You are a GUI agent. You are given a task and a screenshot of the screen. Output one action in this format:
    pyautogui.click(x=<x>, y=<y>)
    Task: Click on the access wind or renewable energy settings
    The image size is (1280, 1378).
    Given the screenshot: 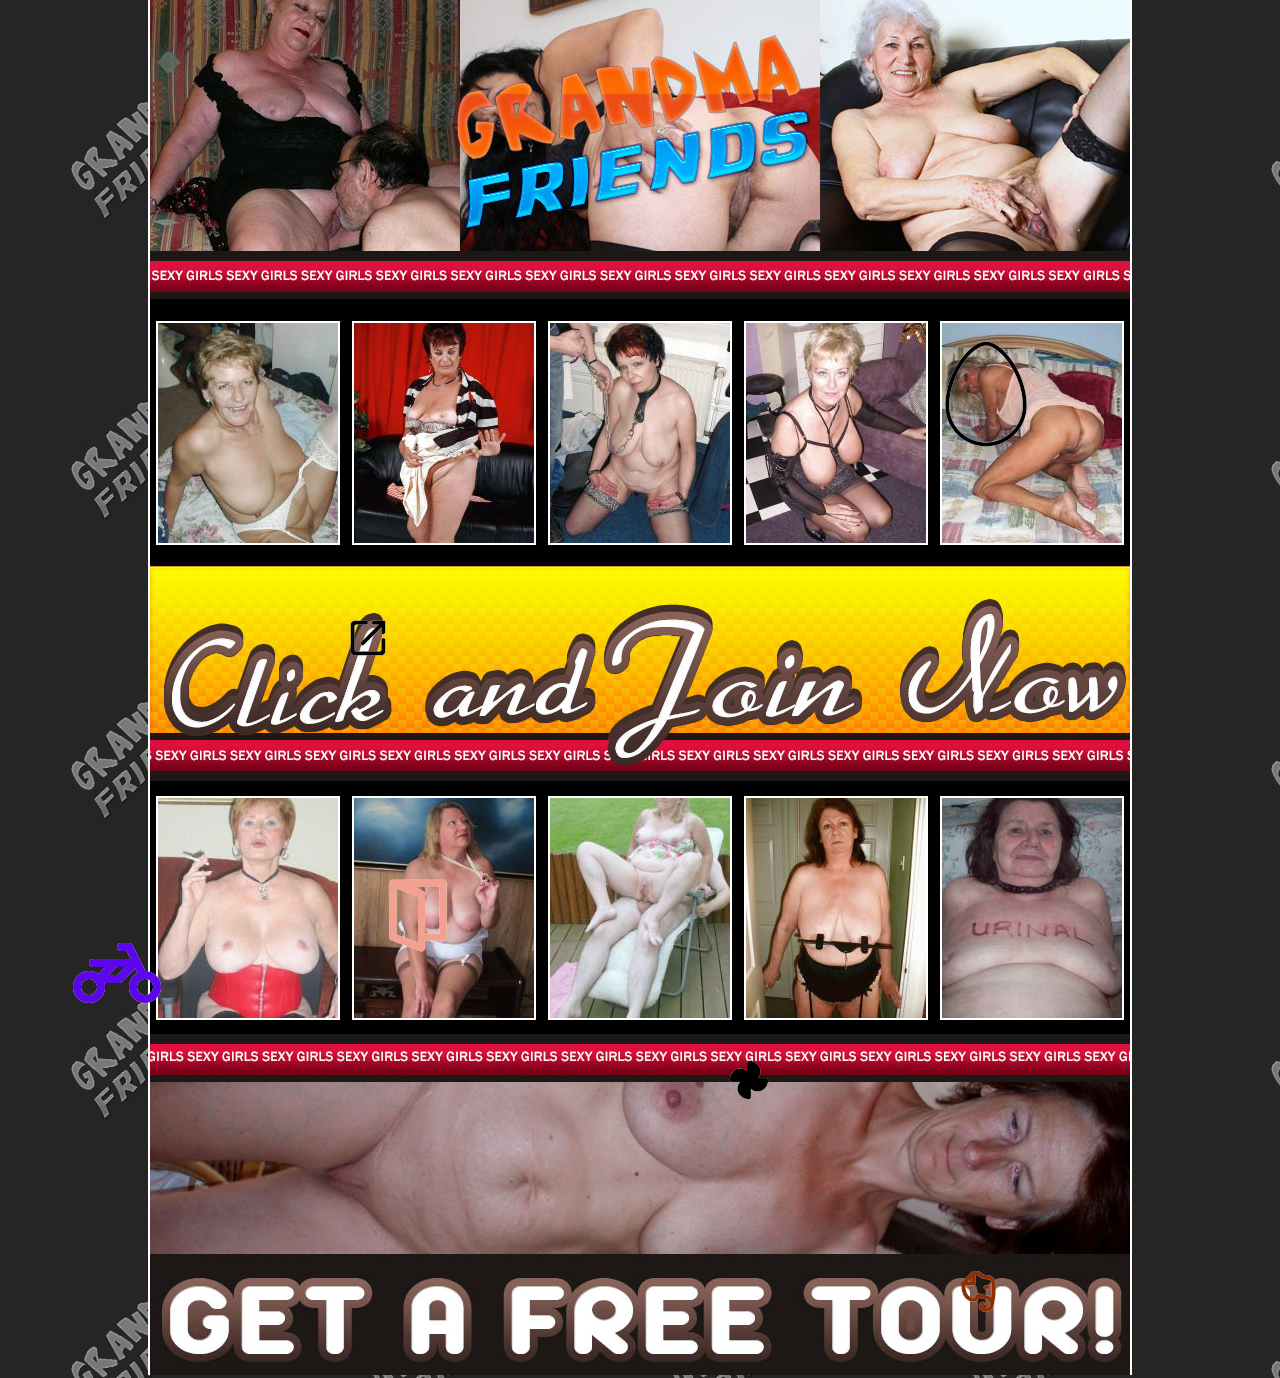 What is the action you would take?
    pyautogui.click(x=749, y=1080)
    